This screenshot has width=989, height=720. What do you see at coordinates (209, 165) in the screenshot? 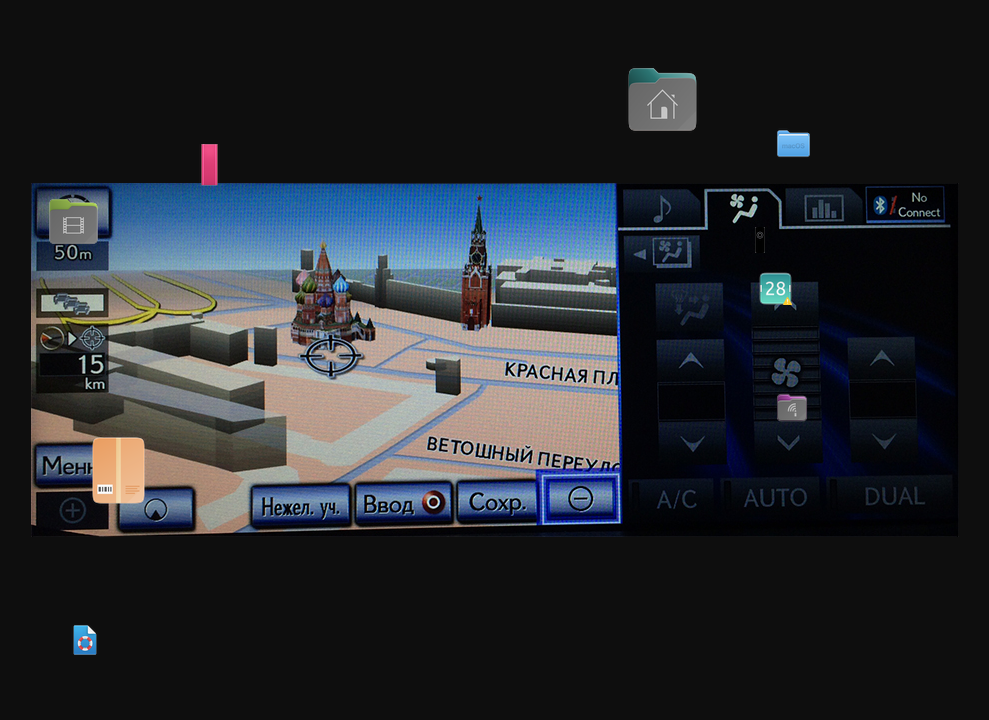
I see `iPod nano device connected` at bounding box center [209, 165].